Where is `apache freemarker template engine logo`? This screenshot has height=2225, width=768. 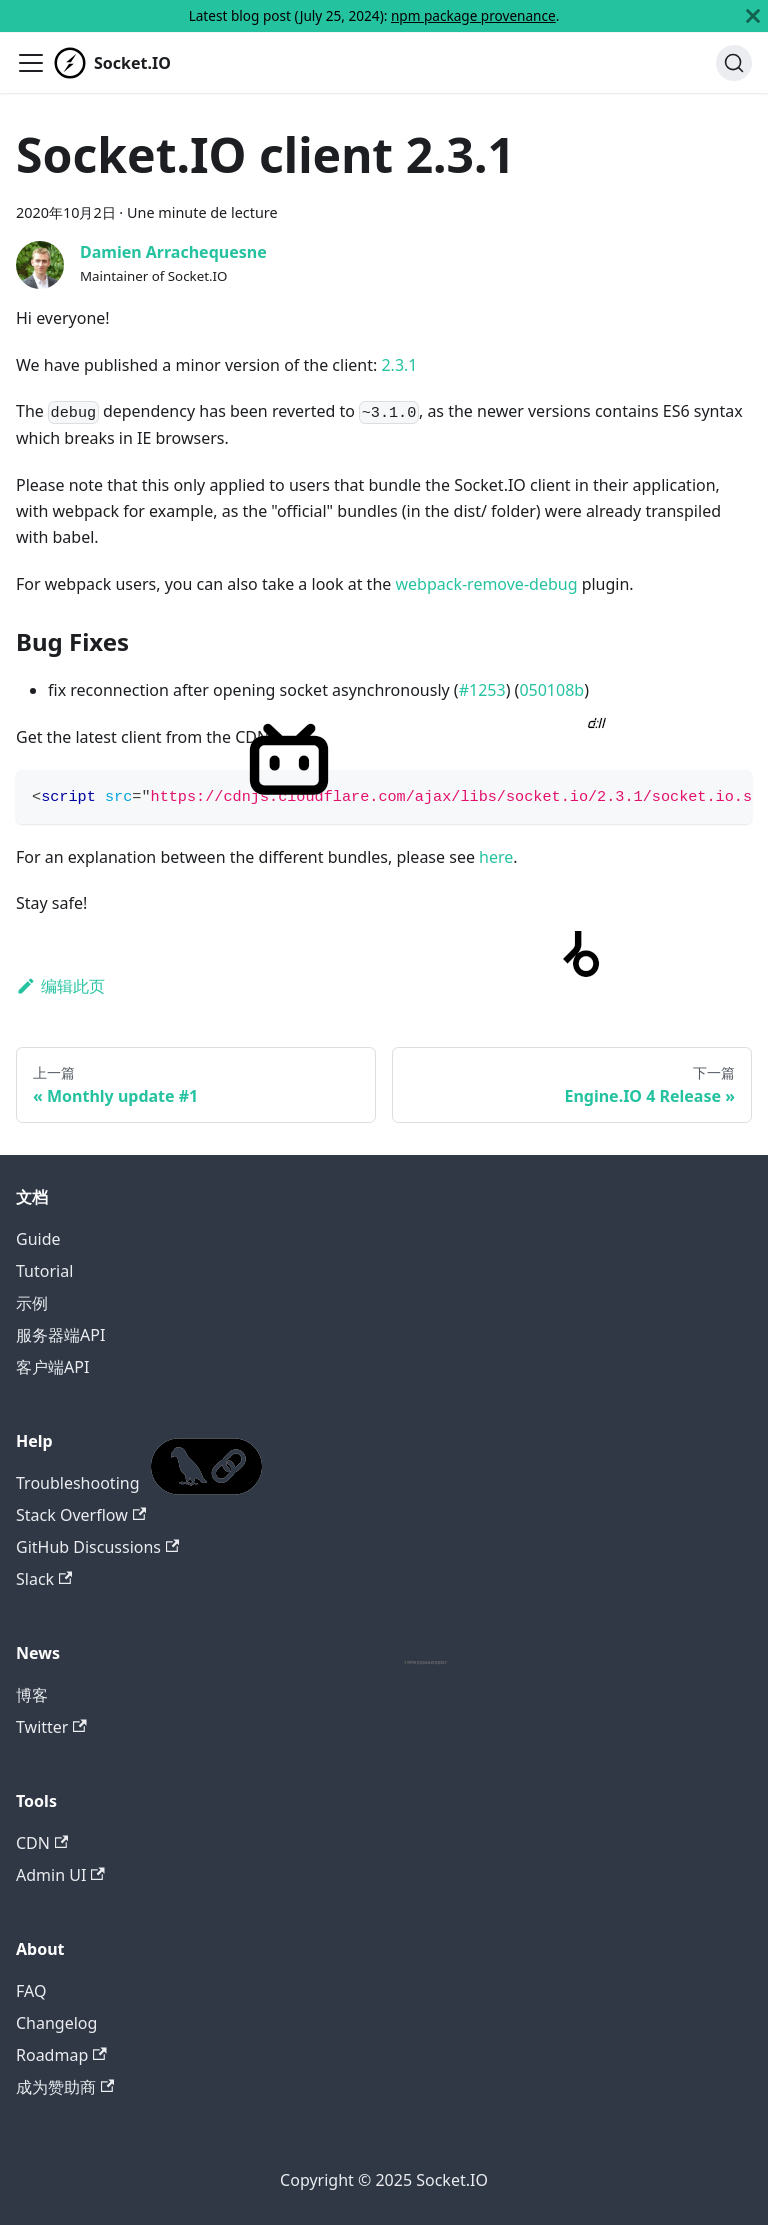
apache freemarker template engine logo is located at coordinates (425, 1662).